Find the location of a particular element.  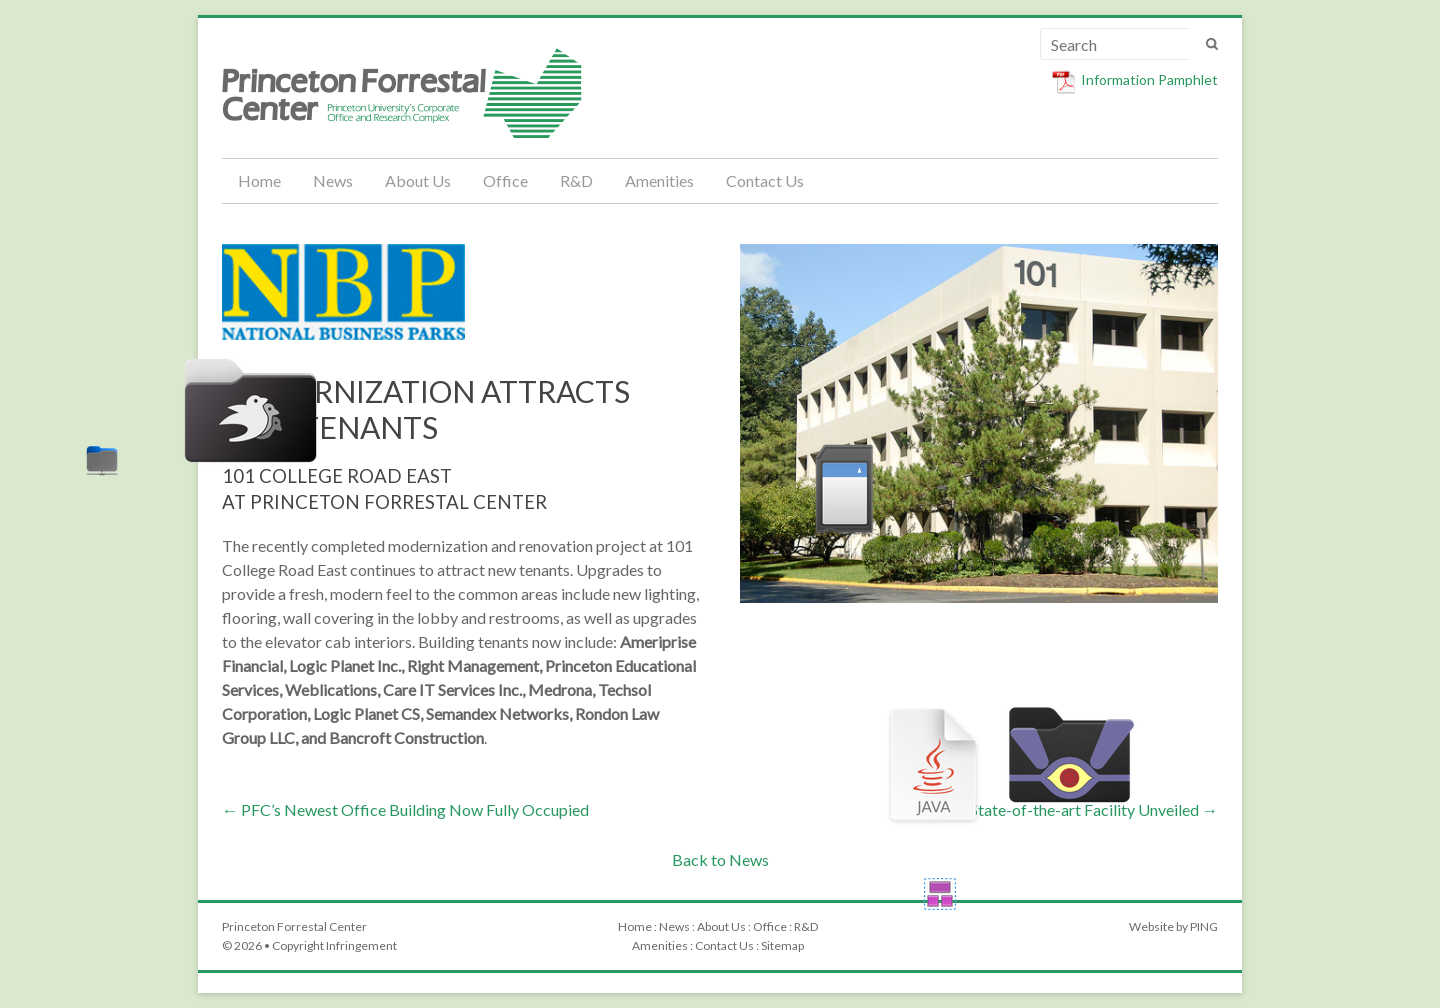

select all items in the current view is located at coordinates (940, 894).